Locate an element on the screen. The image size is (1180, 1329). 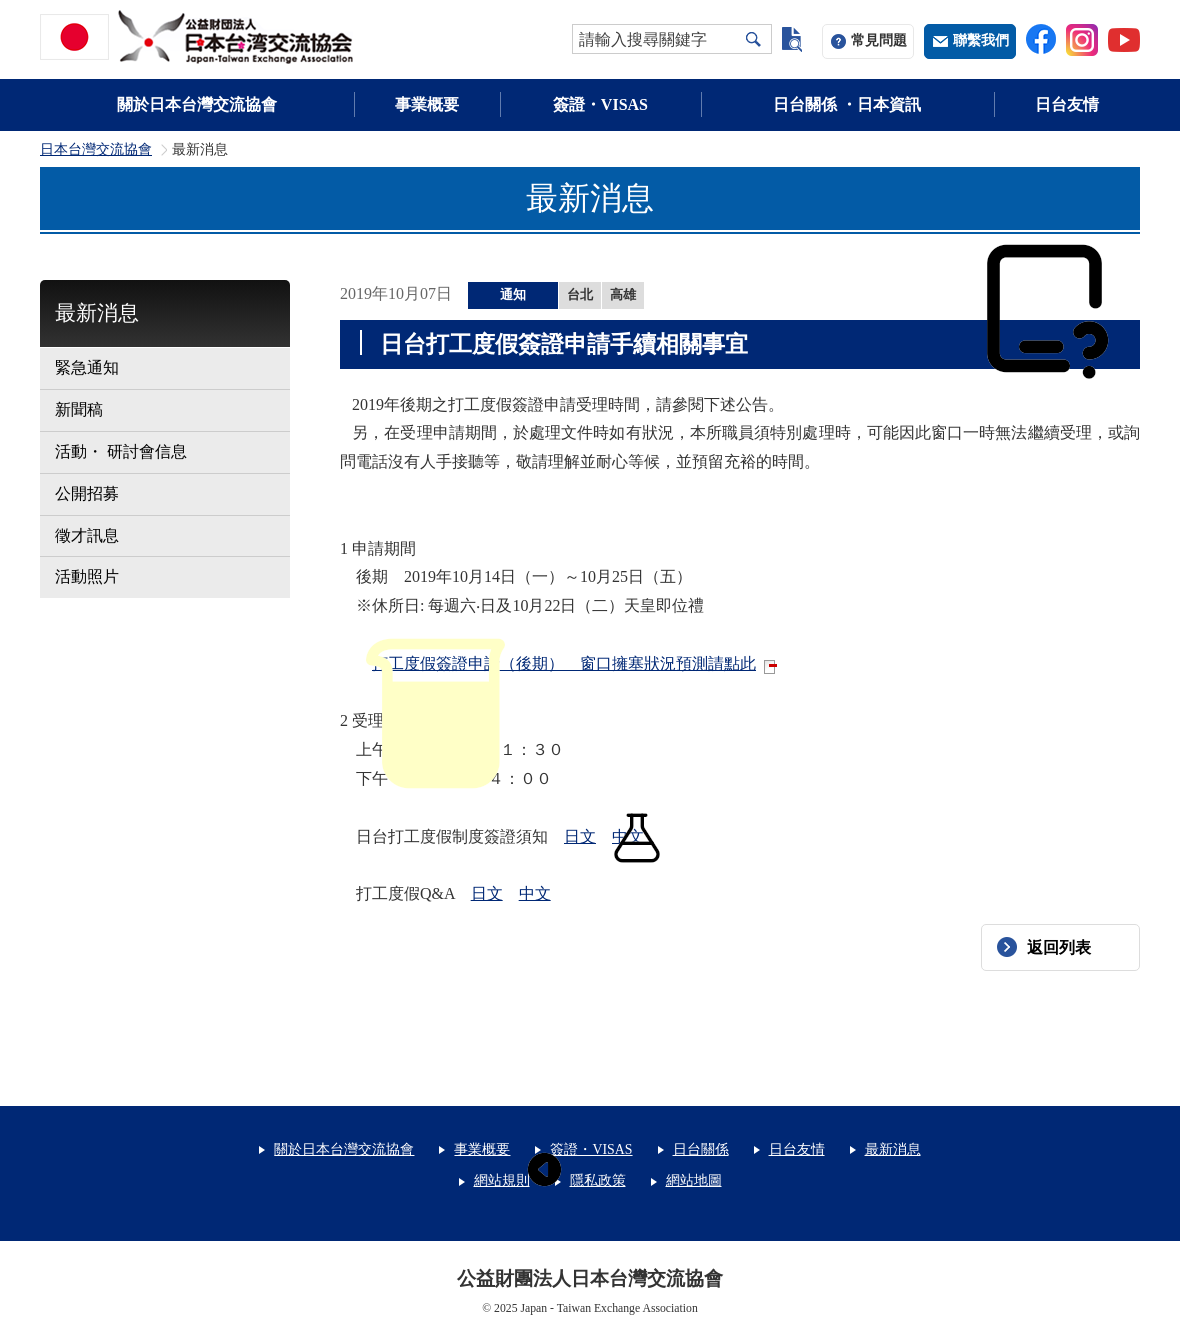
go back to previous screen is located at coordinates (544, 1169).